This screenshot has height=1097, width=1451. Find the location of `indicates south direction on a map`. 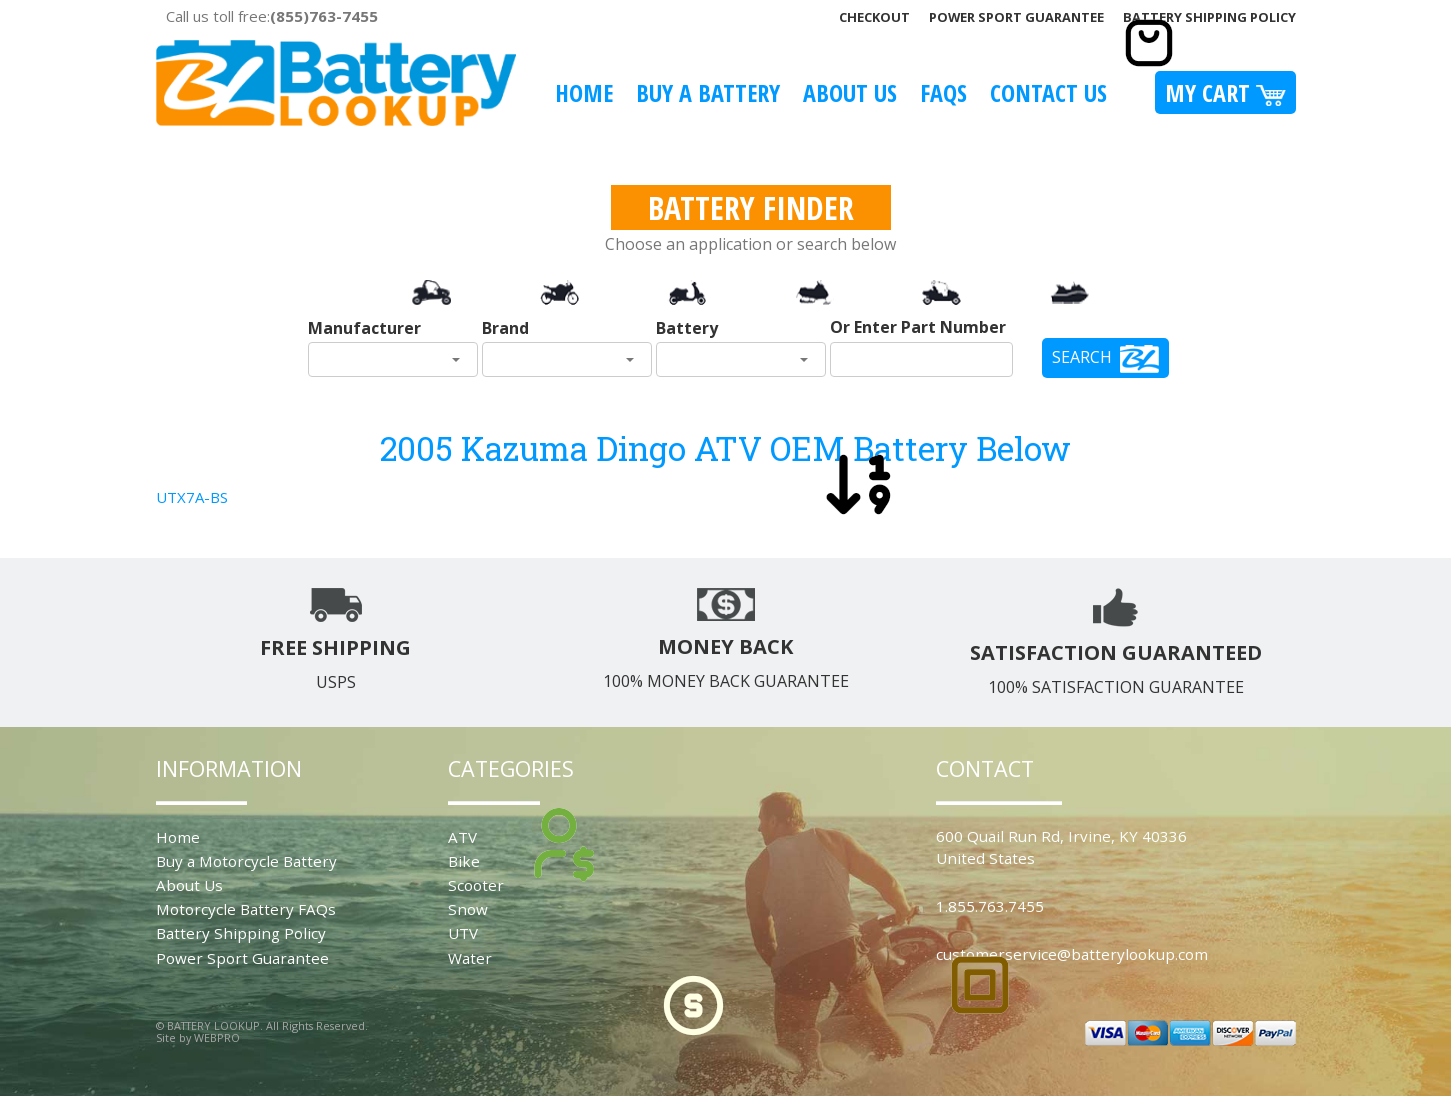

indicates south direction on a map is located at coordinates (693, 1005).